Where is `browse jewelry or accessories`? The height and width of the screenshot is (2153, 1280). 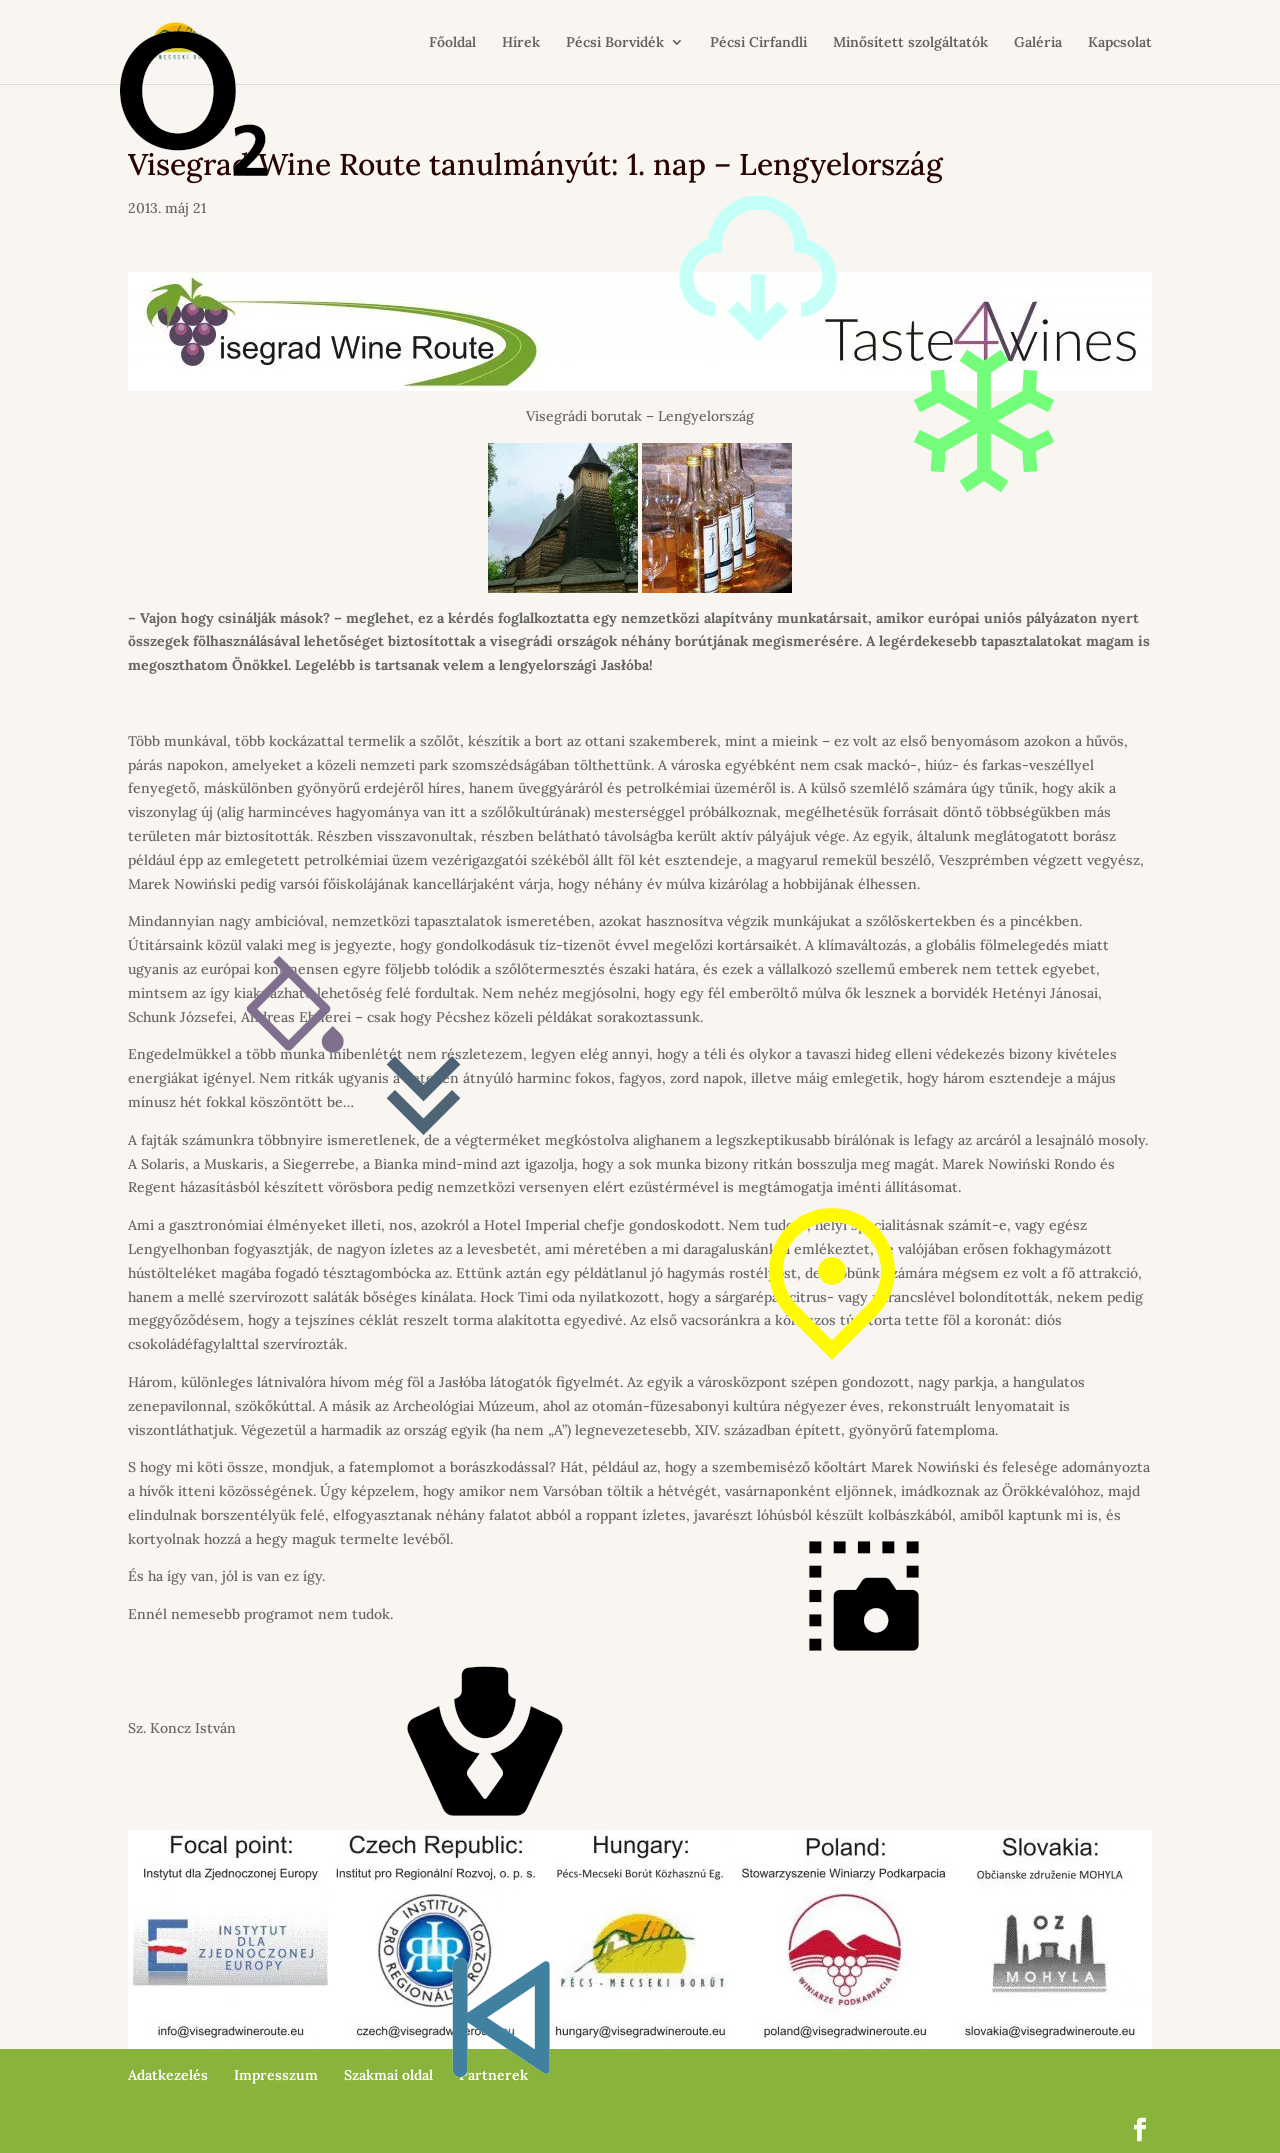
browse jewelry or accessories is located at coordinates (485, 1746).